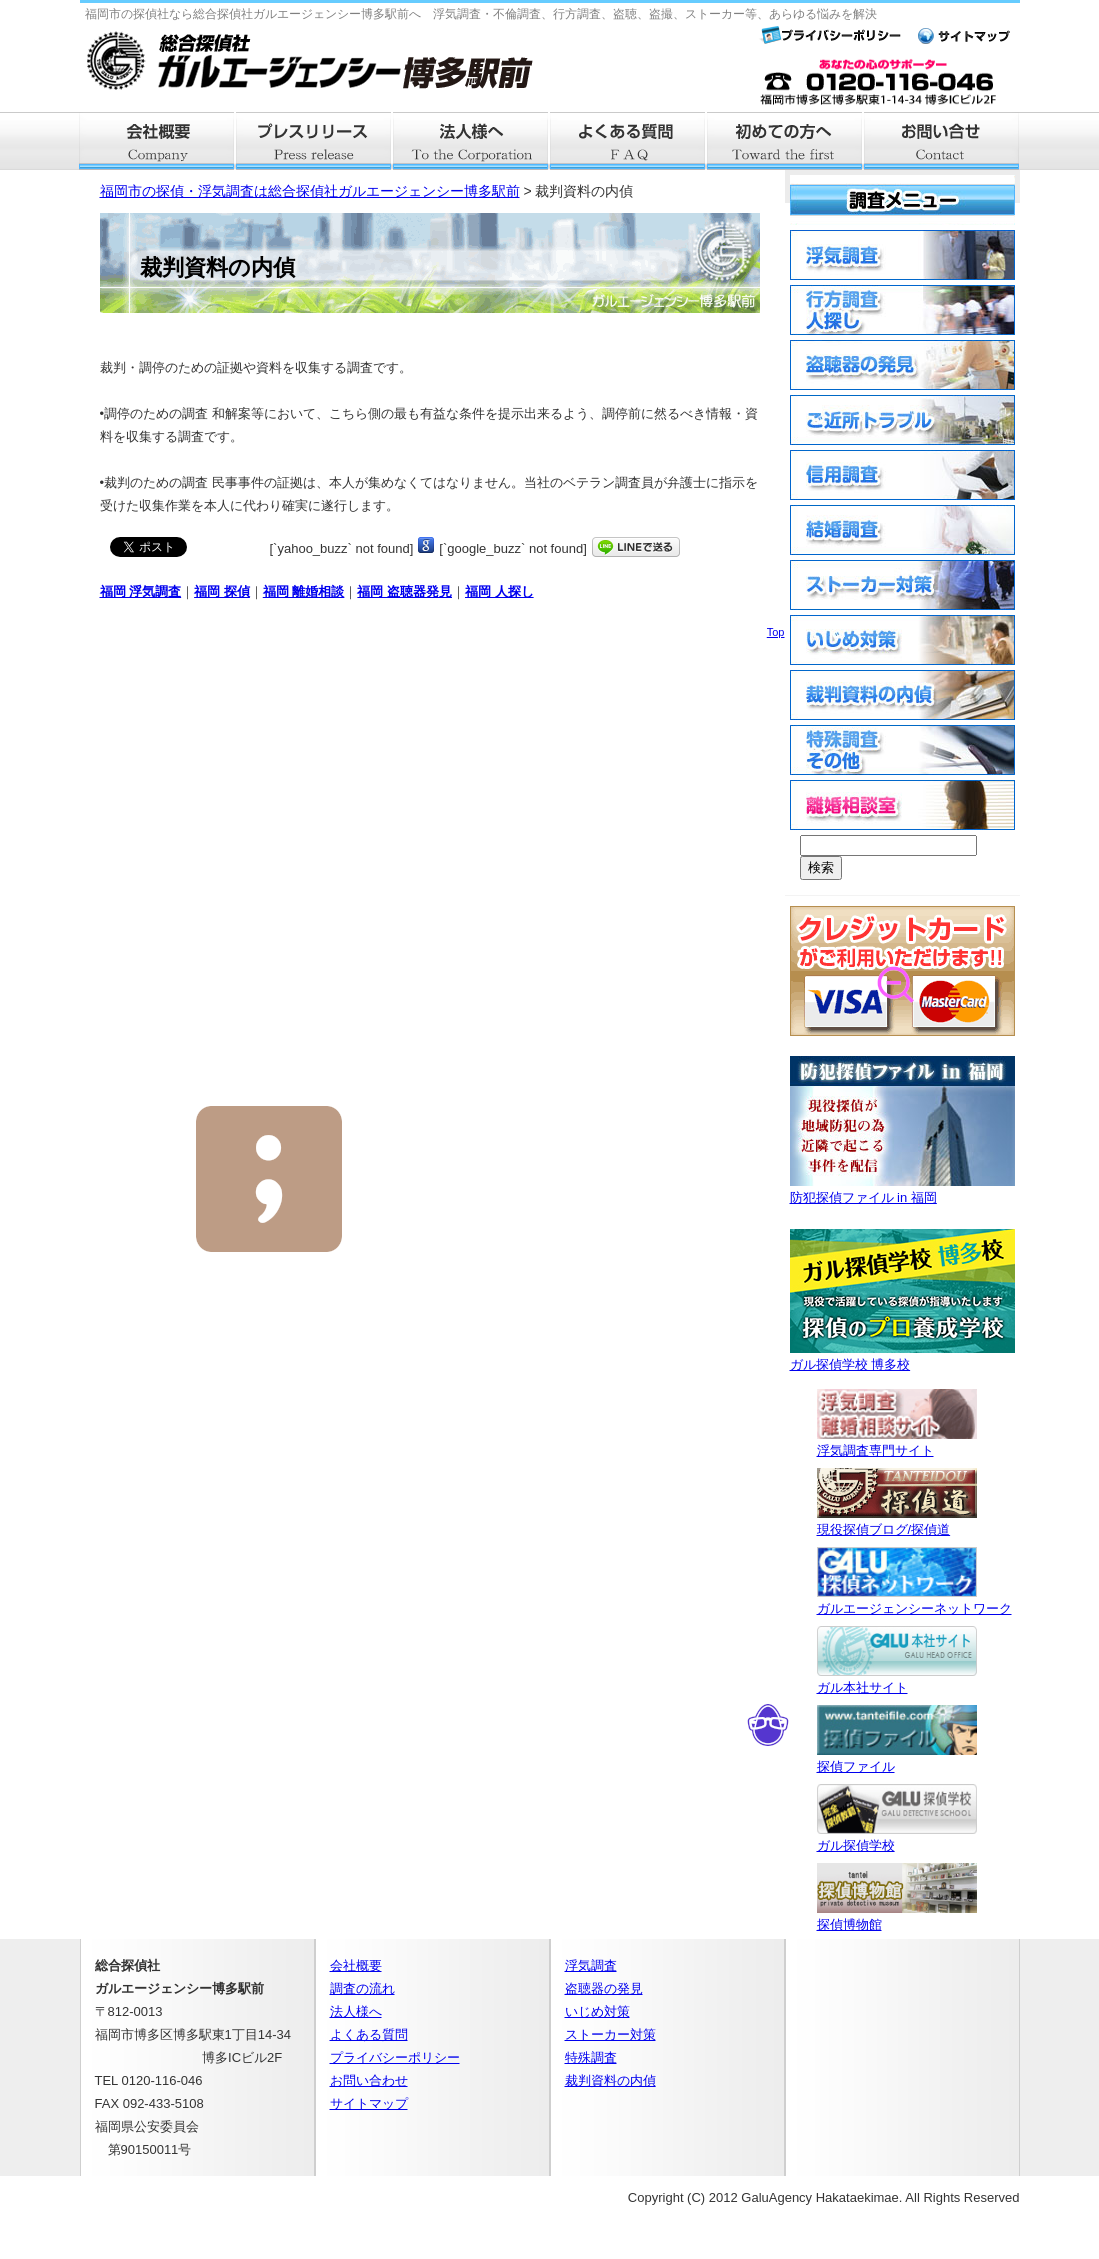 The width and height of the screenshot is (1099, 2259). What do you see at coordinates (269, 1179) in the screenshot?
I see `open tldraw whiteboard application` at bounding box center [269, 1179].